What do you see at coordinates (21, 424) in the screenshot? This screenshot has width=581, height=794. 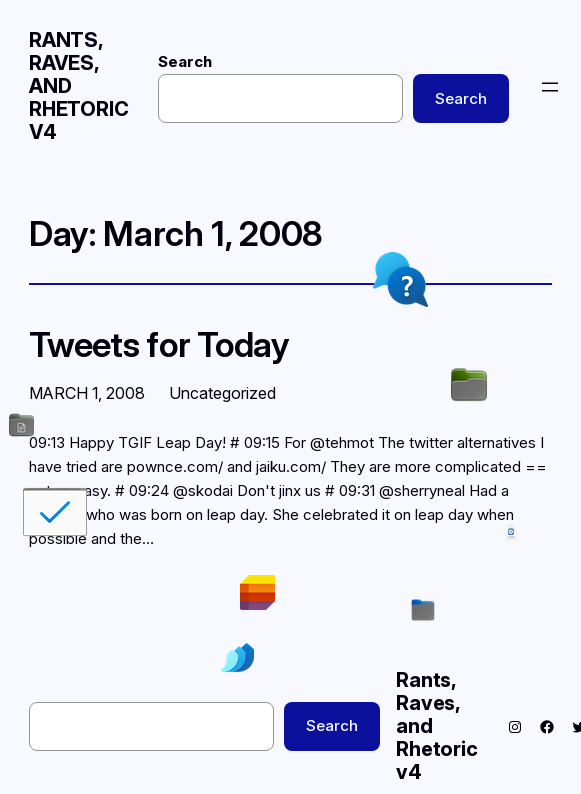 I see `open your documents folder` at bounding box center [21, 424].